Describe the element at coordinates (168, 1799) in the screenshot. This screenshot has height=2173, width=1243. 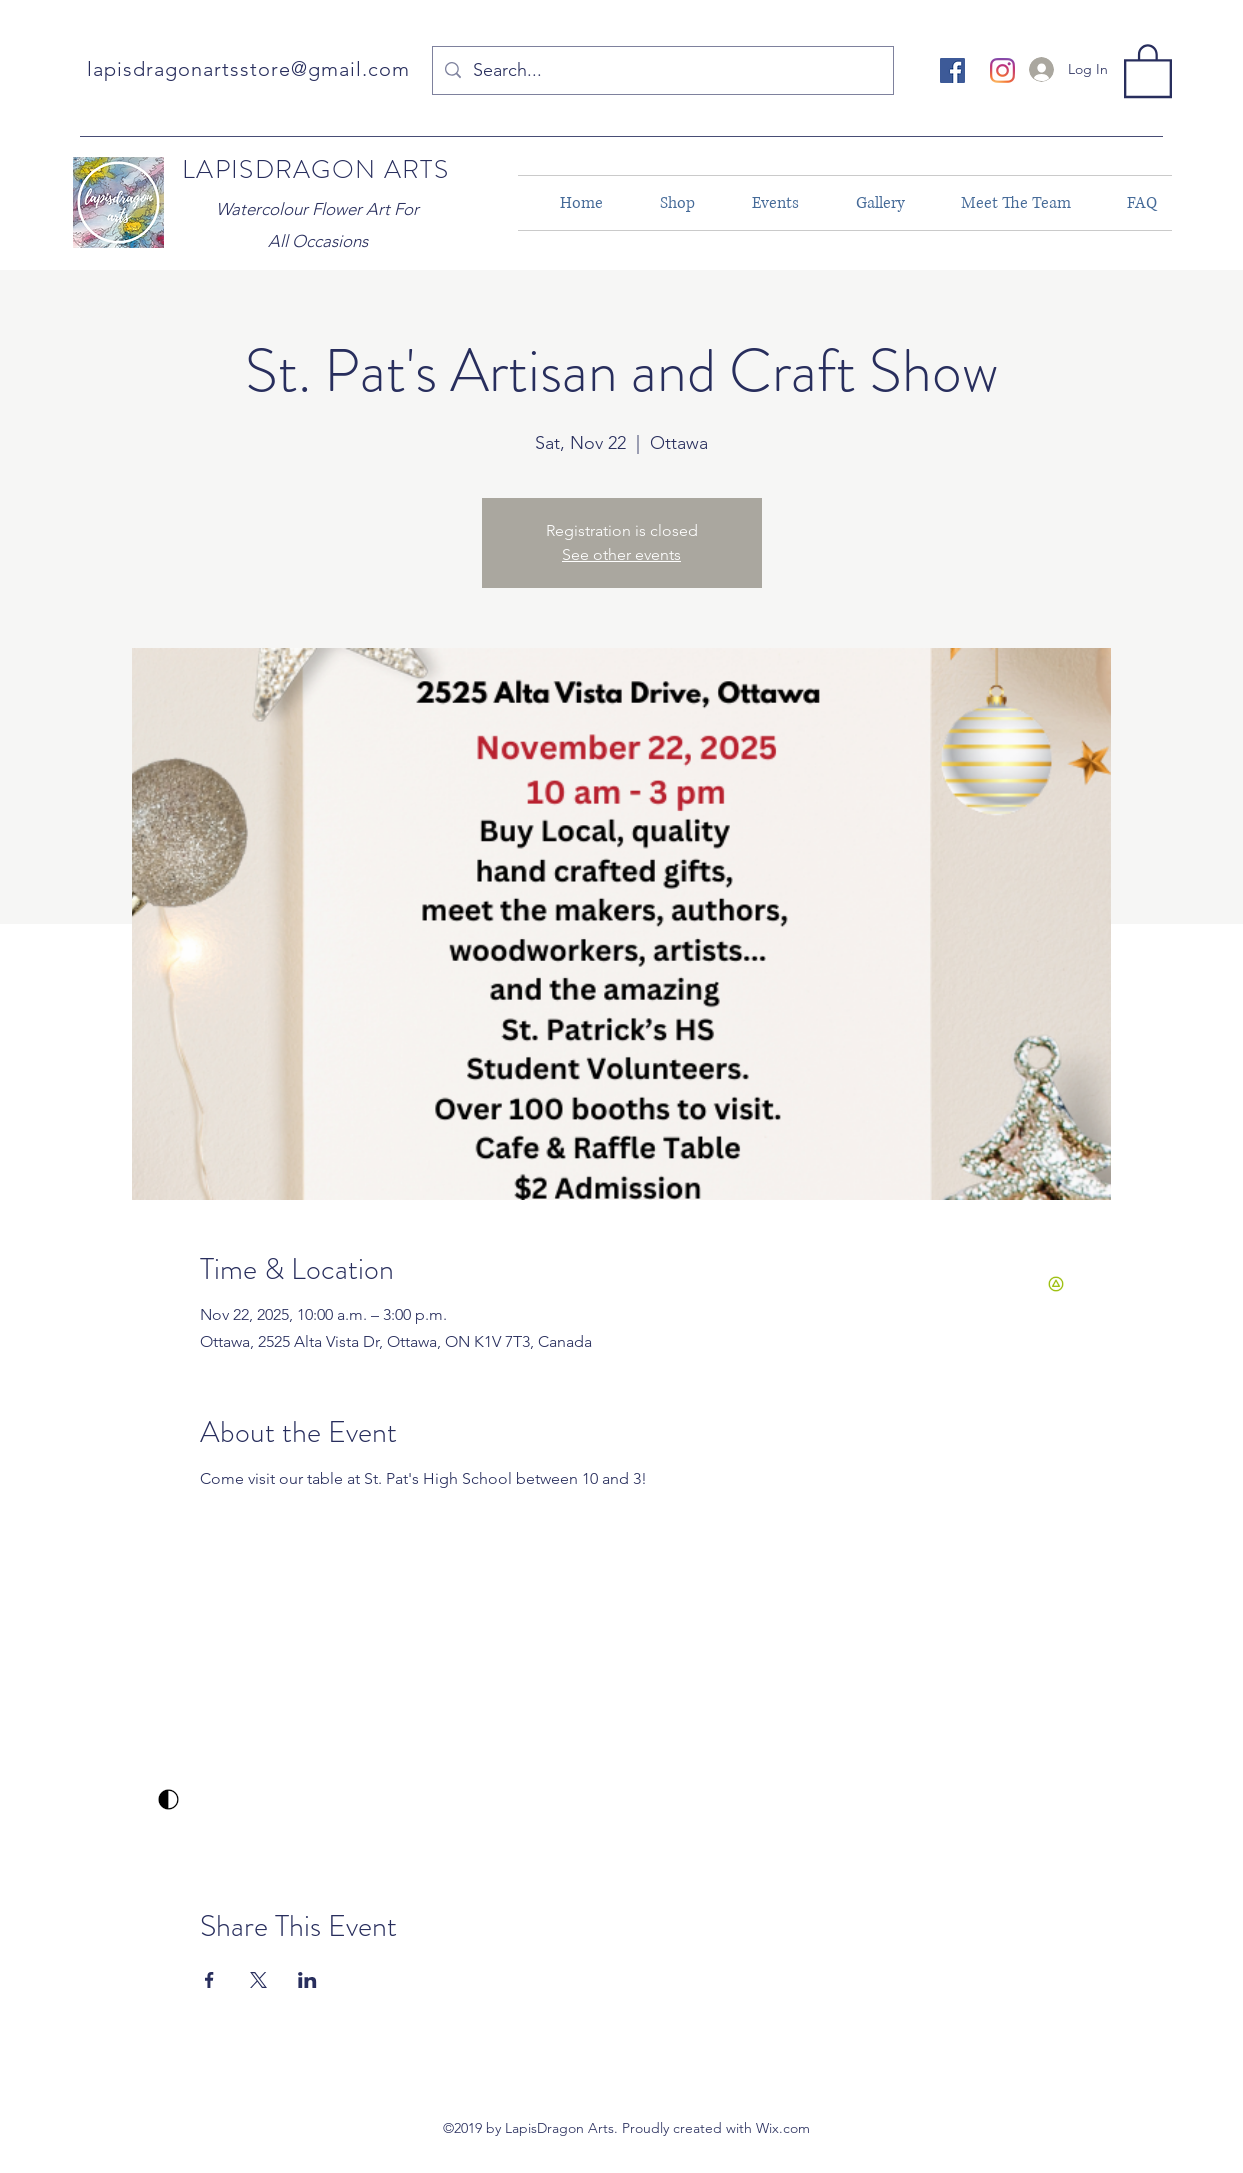
I see `toggle between light and dark theme` at that location.